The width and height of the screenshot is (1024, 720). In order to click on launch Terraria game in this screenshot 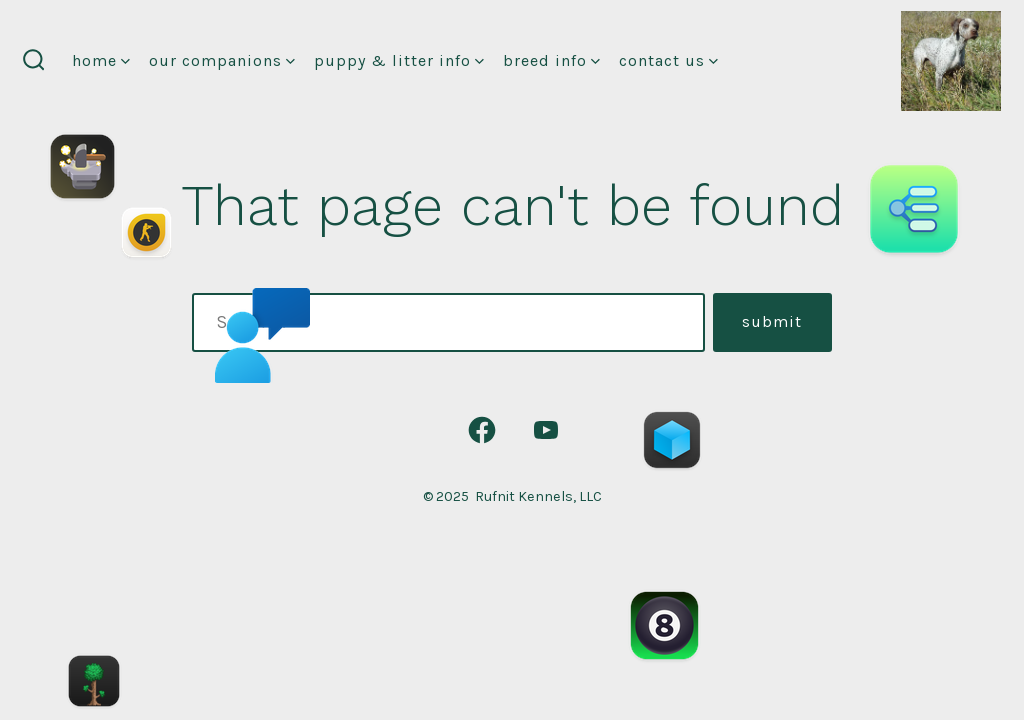, I will do `click(94, 681)`.